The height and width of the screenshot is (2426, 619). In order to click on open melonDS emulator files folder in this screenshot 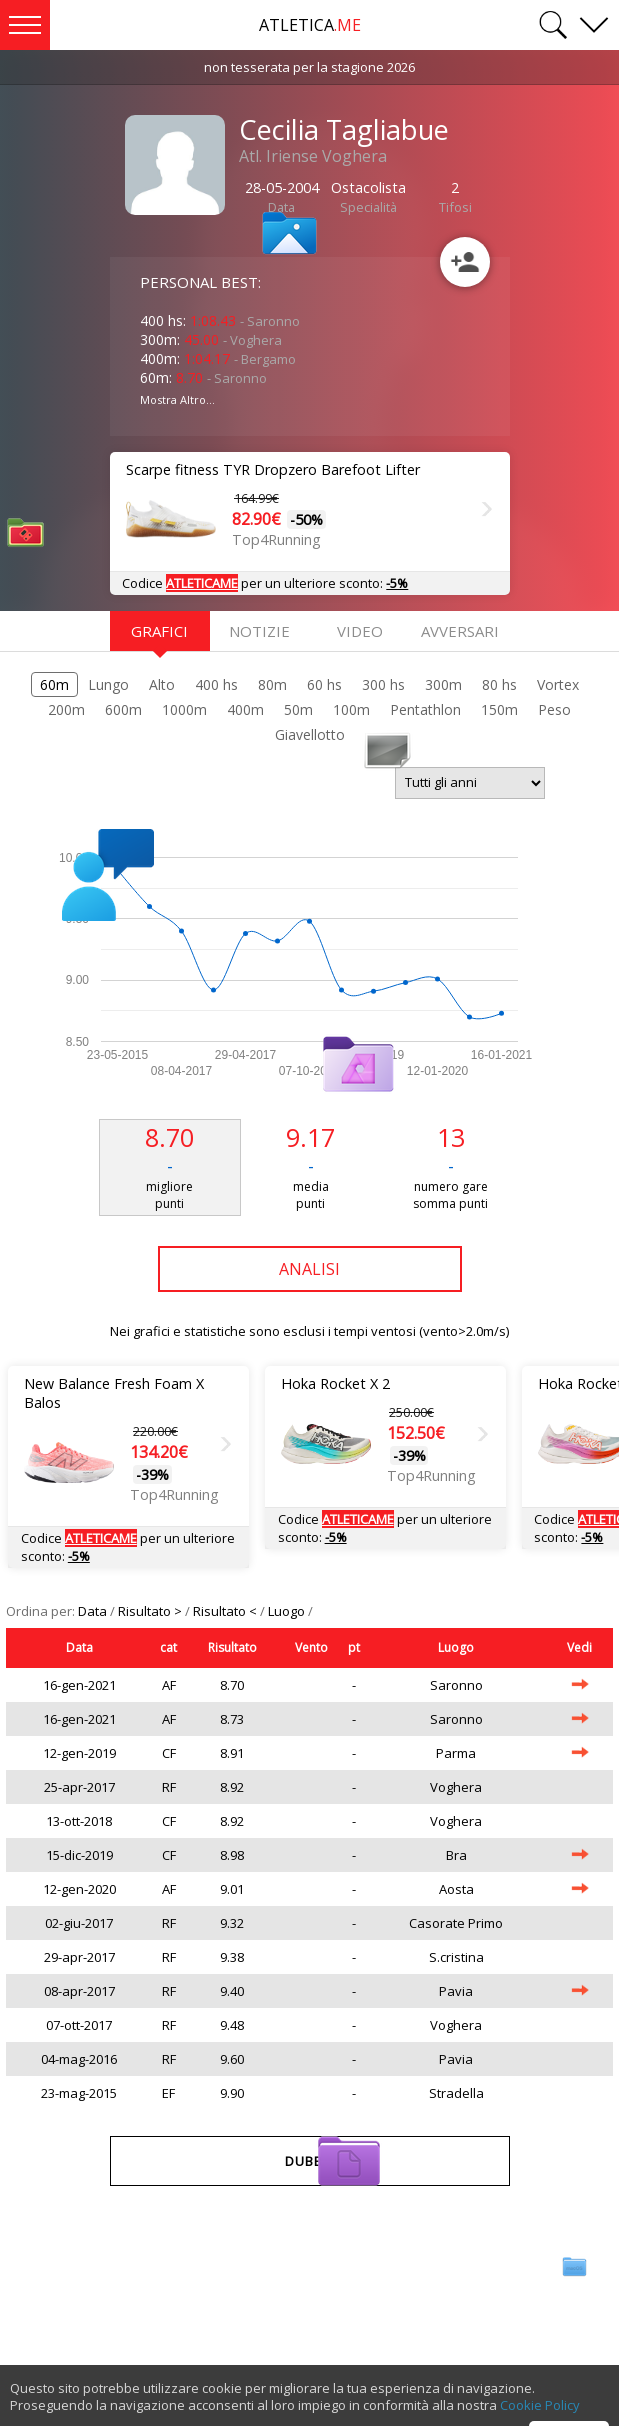, I will do `click(25, 533)`.